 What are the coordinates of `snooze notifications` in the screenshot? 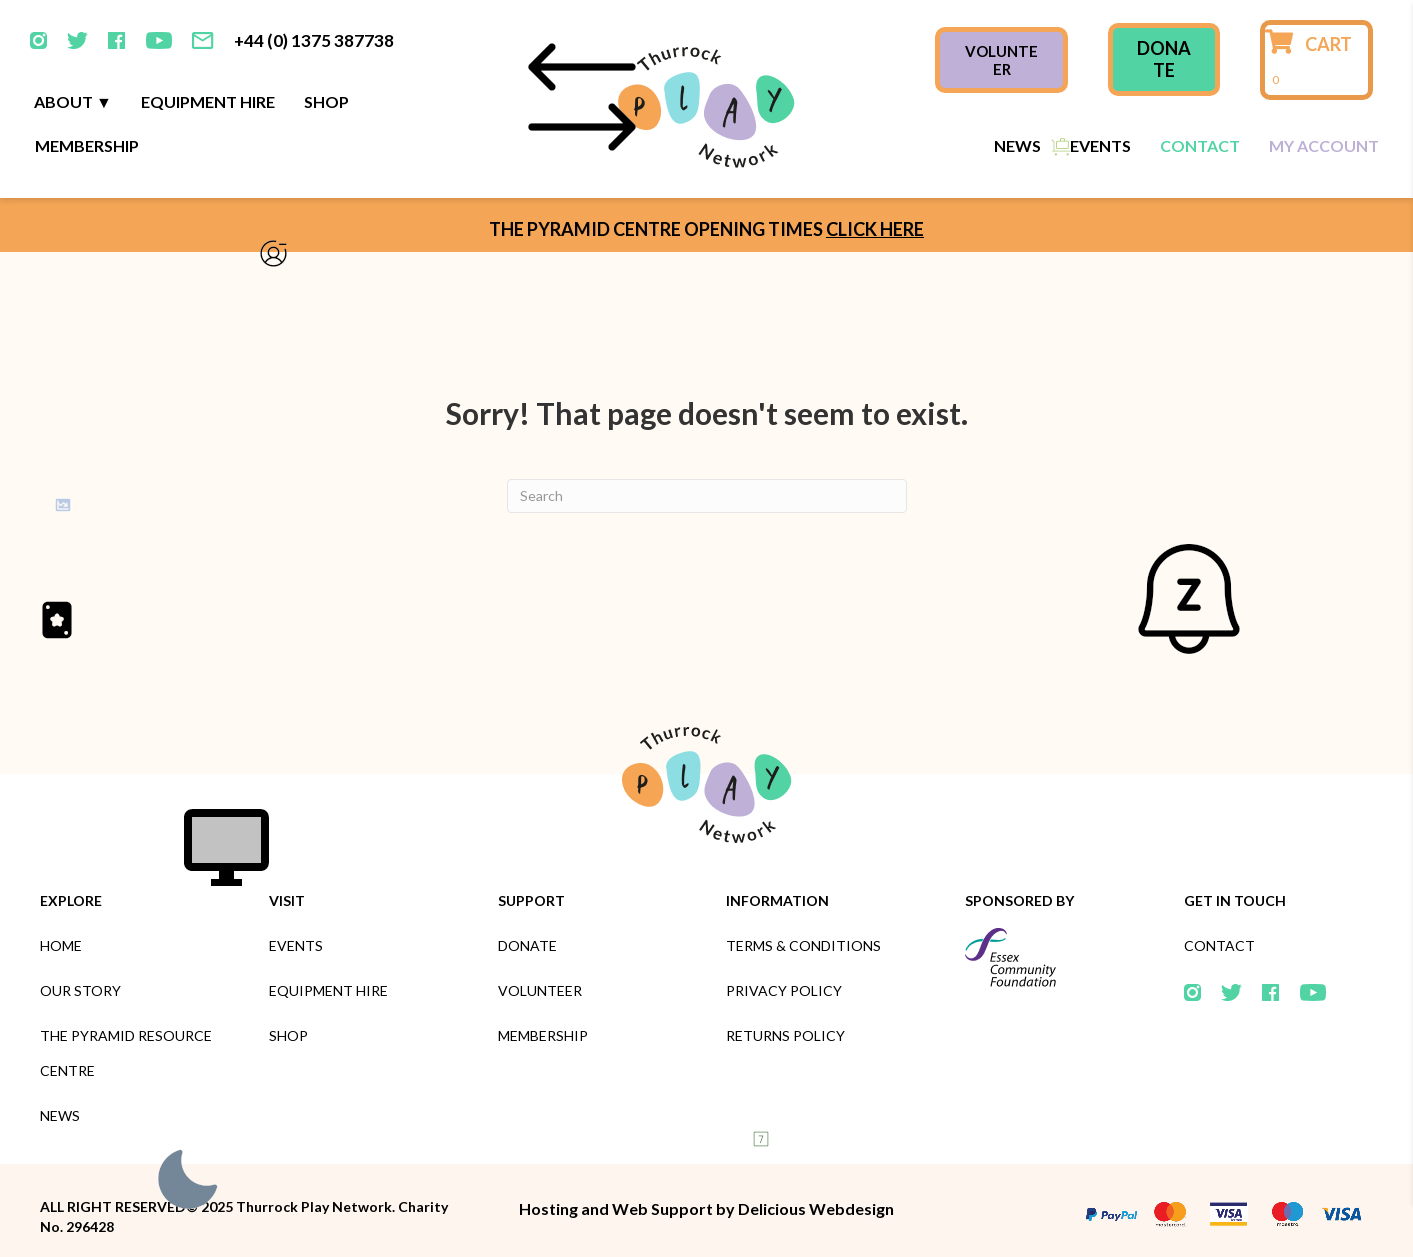 It's located at (1189, 599).